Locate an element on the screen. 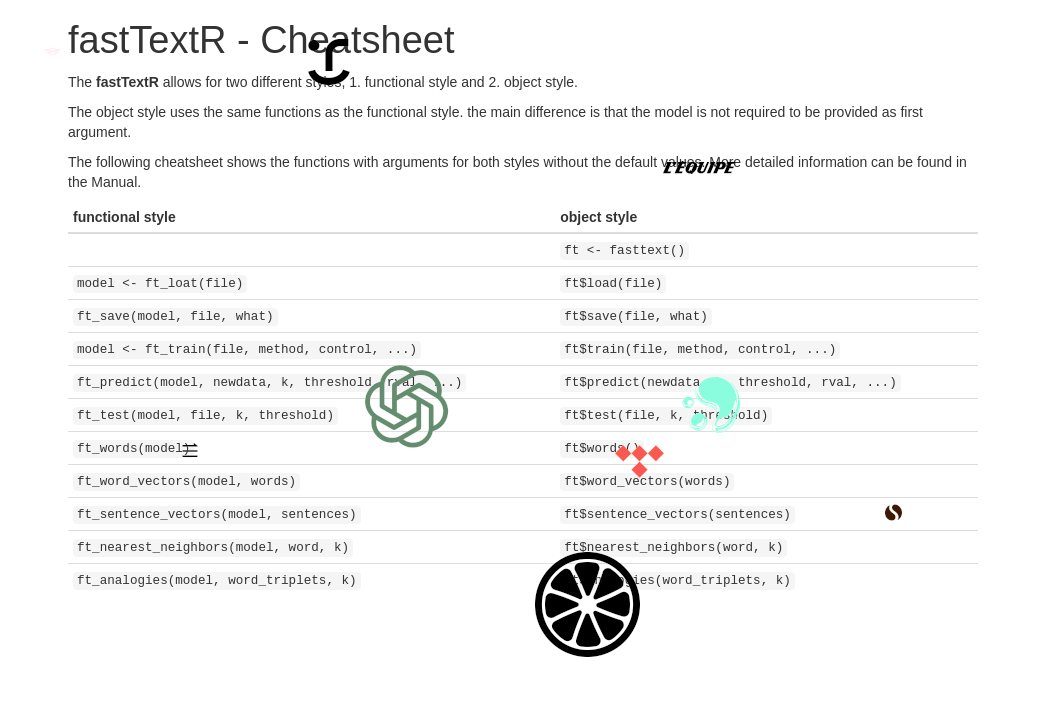 Image resolution: width=1046 pixels, height=720 pixels. open tidal music streaming app is located at coordinates (639, 461).